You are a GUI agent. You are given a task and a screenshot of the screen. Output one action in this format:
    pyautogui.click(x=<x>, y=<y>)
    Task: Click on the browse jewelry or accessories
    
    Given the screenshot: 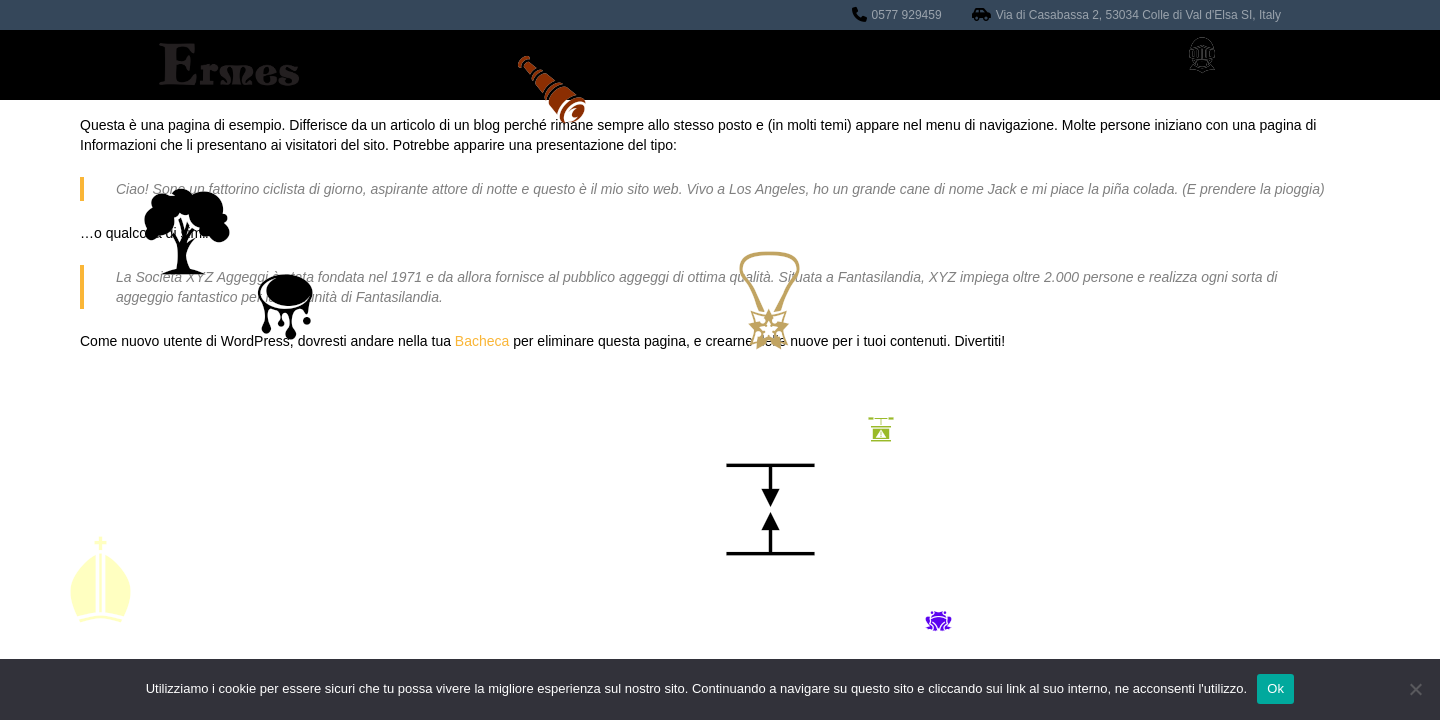 What is the action you would take?
    pyautogui.click(x=769, y=300)
    